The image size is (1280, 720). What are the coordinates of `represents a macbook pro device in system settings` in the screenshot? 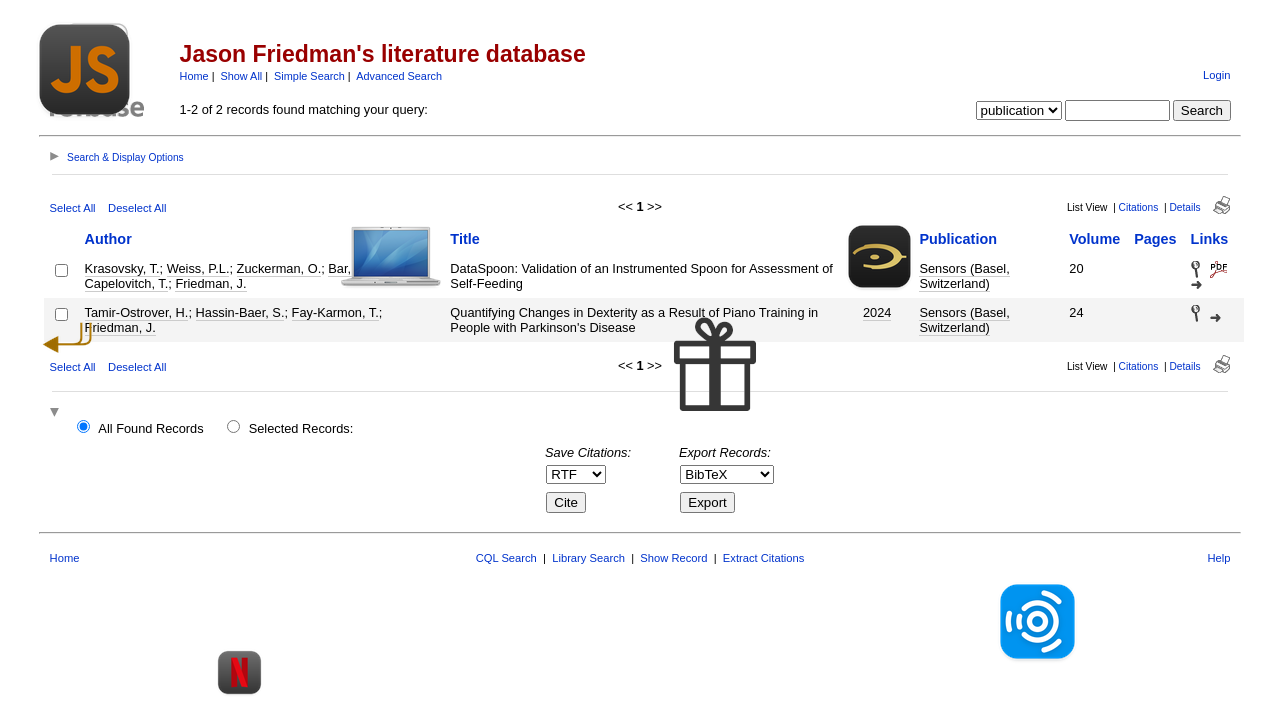 It's located at (391, 255).